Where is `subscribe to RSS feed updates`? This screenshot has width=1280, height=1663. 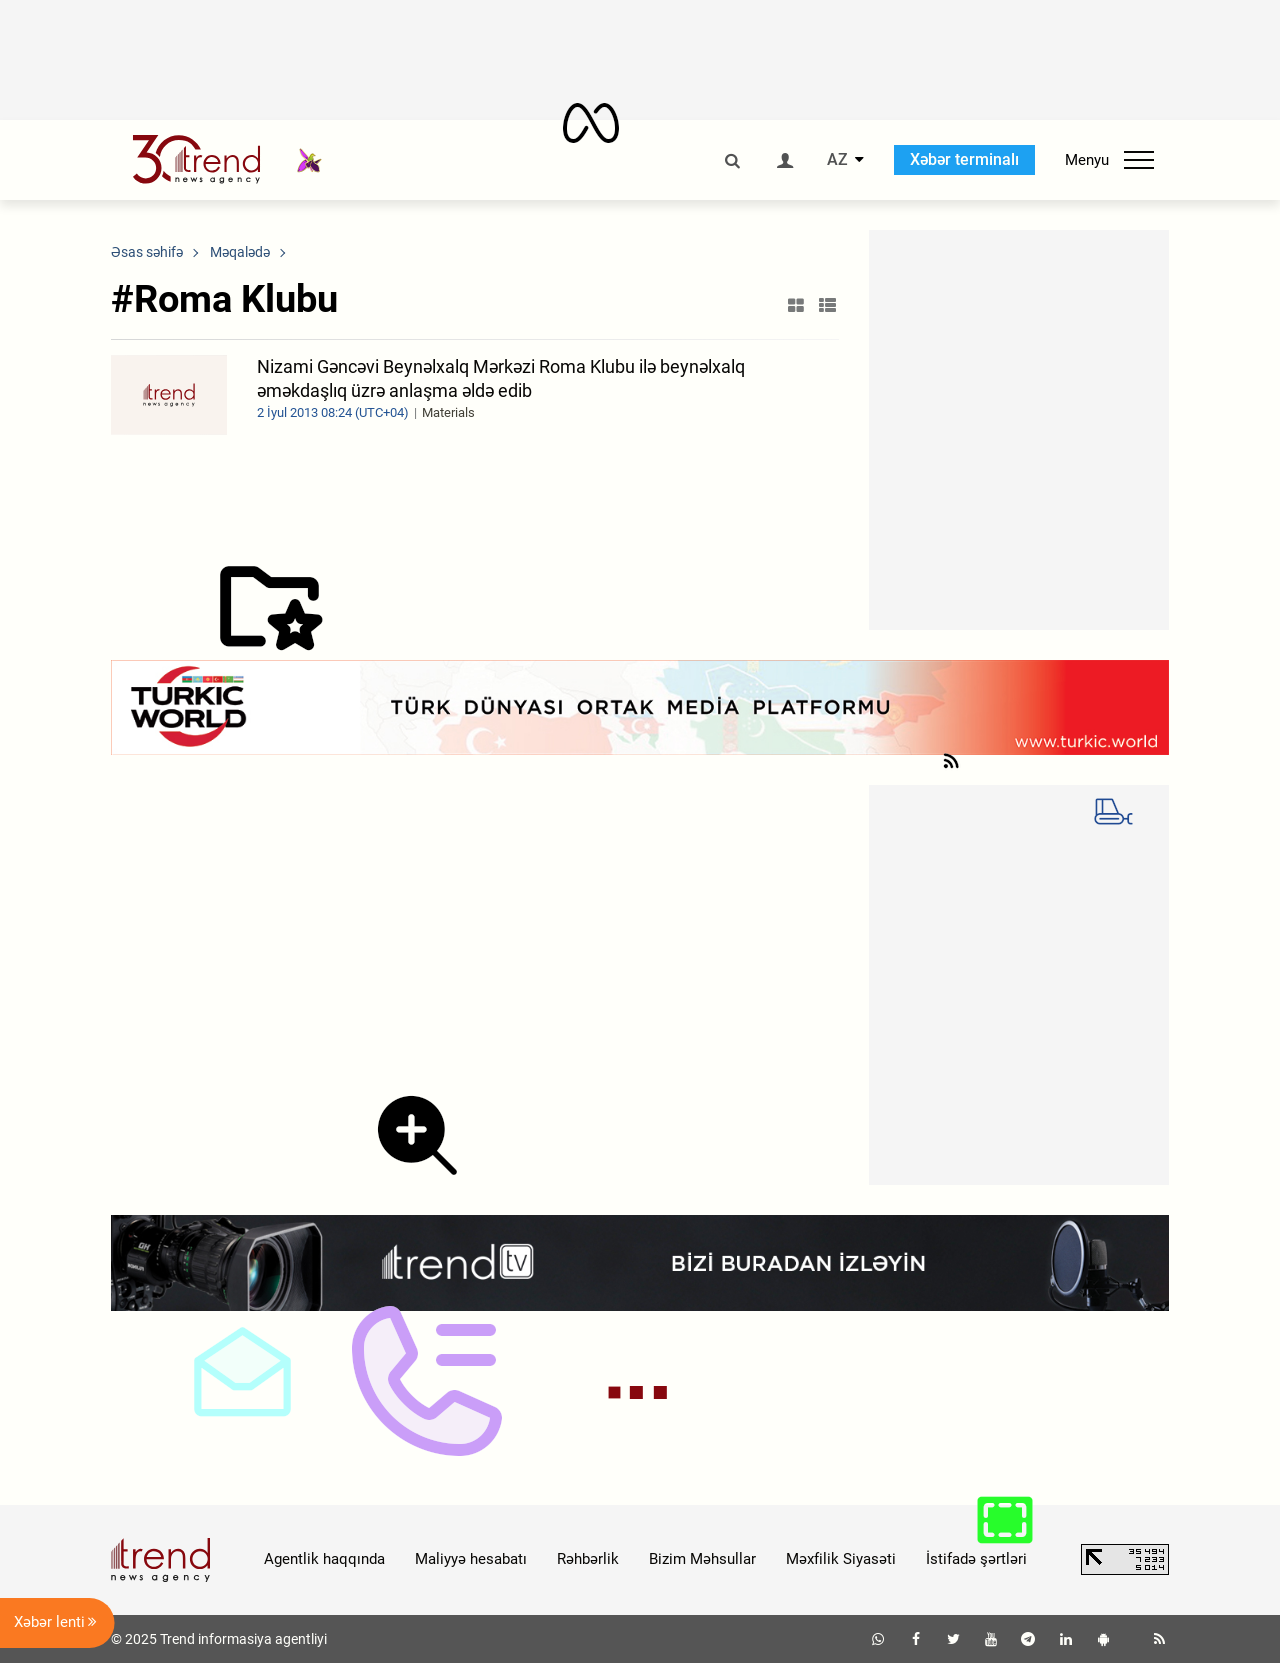
subscribe to RSS feed updates is located at coordinates (951, 760).